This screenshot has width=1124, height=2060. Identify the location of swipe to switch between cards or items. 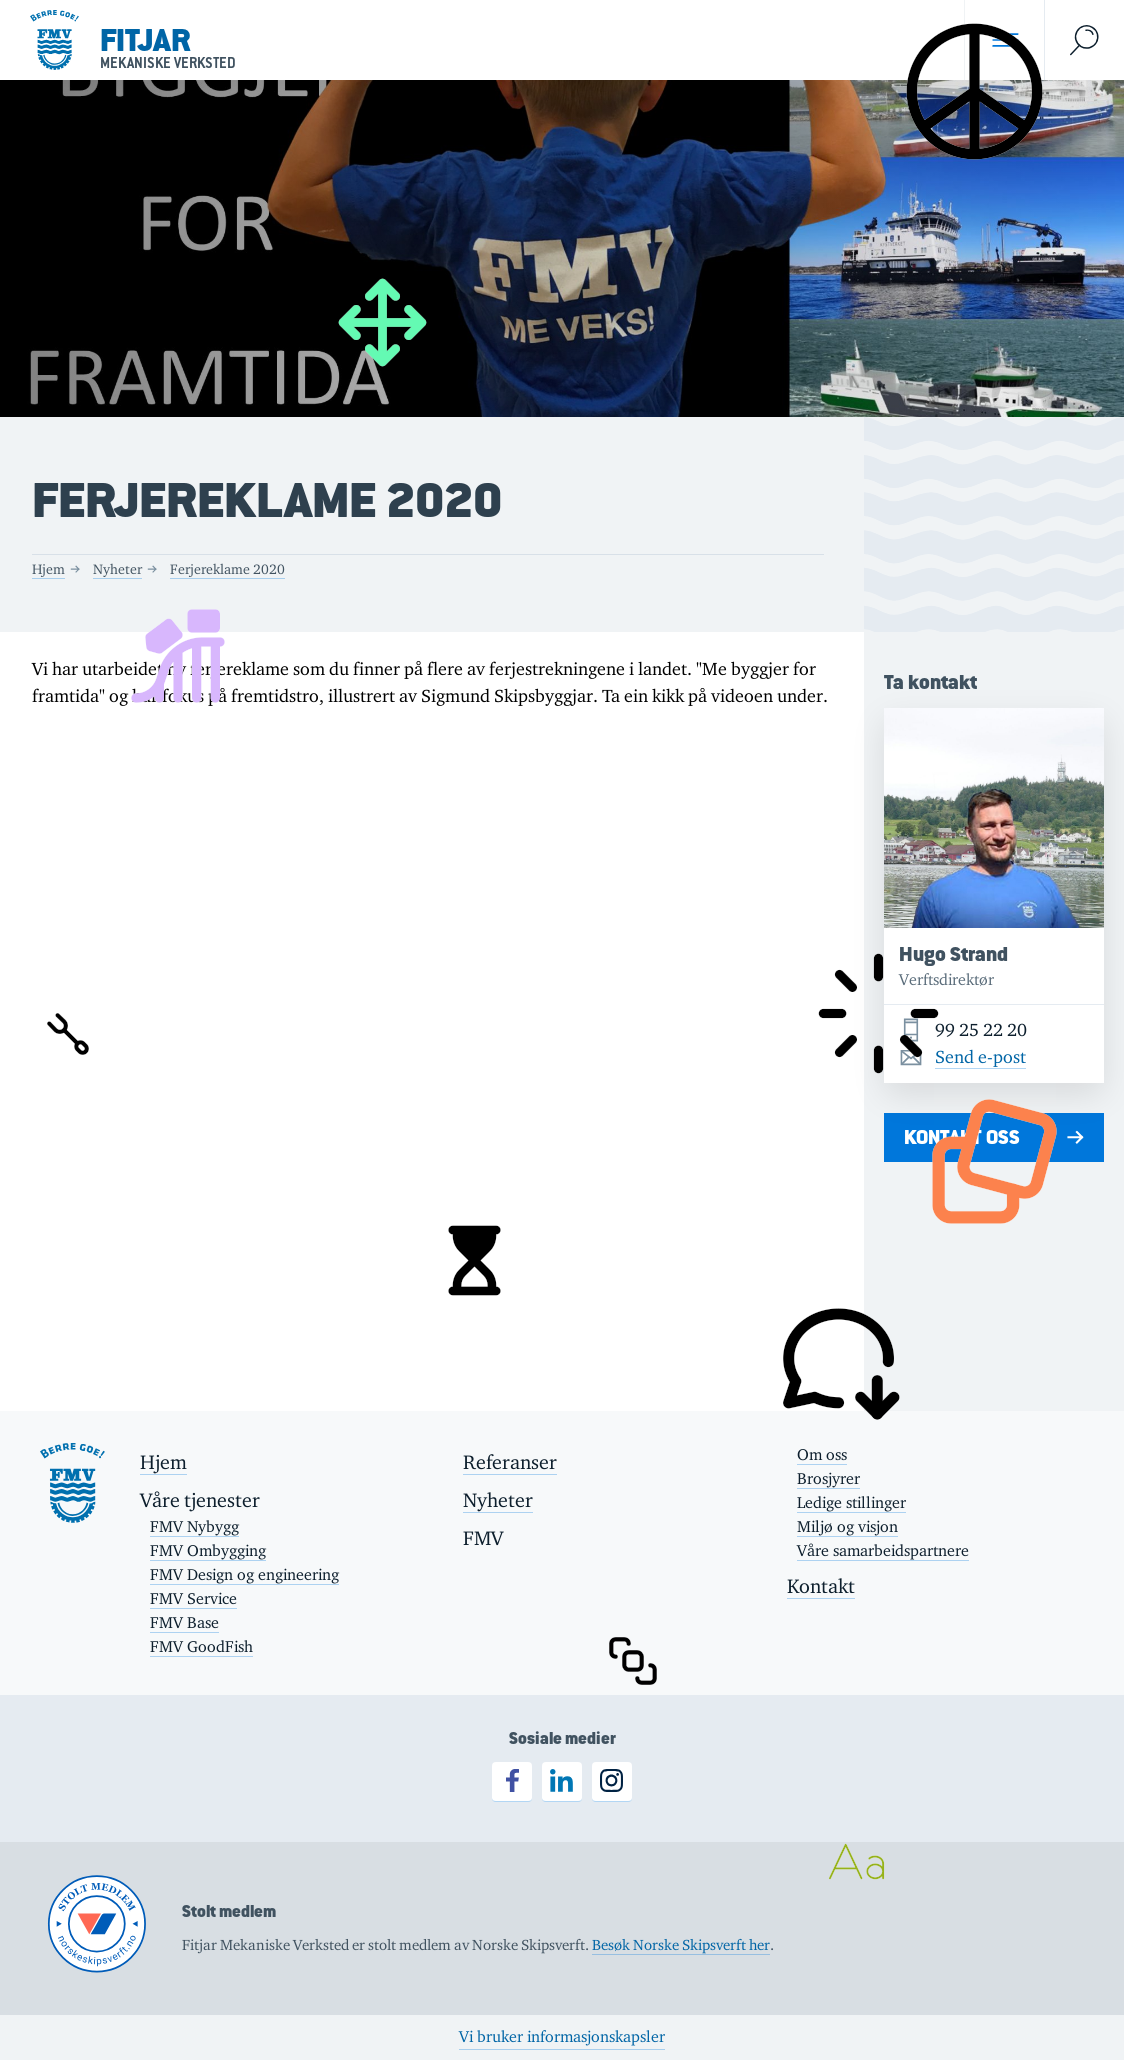
(994, 1161).